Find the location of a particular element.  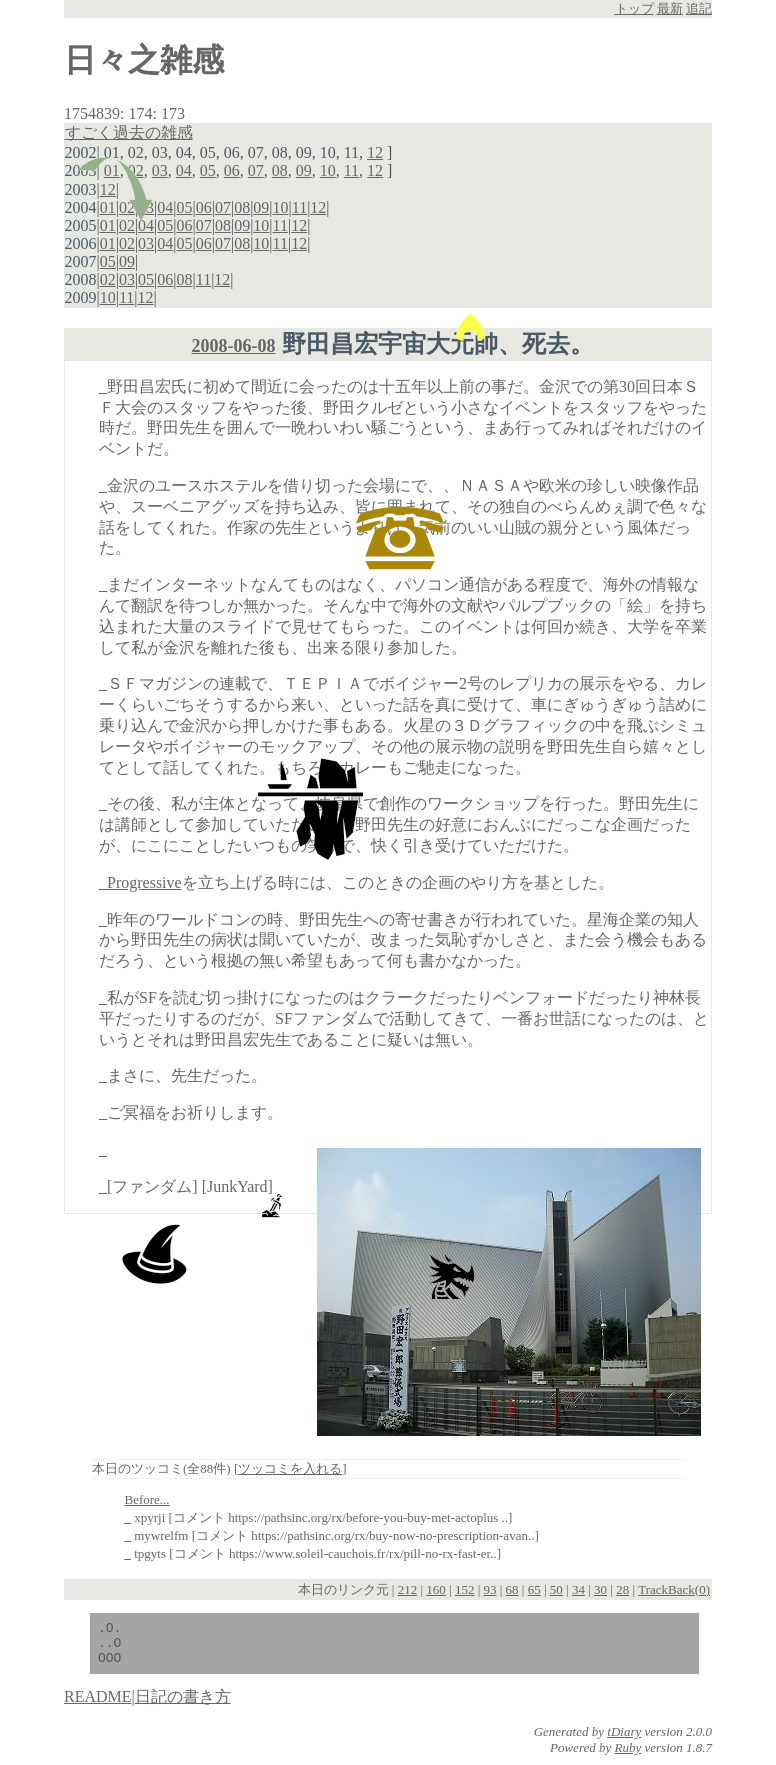

rotate view to overhead perspective is located at coordinates (115, 189).